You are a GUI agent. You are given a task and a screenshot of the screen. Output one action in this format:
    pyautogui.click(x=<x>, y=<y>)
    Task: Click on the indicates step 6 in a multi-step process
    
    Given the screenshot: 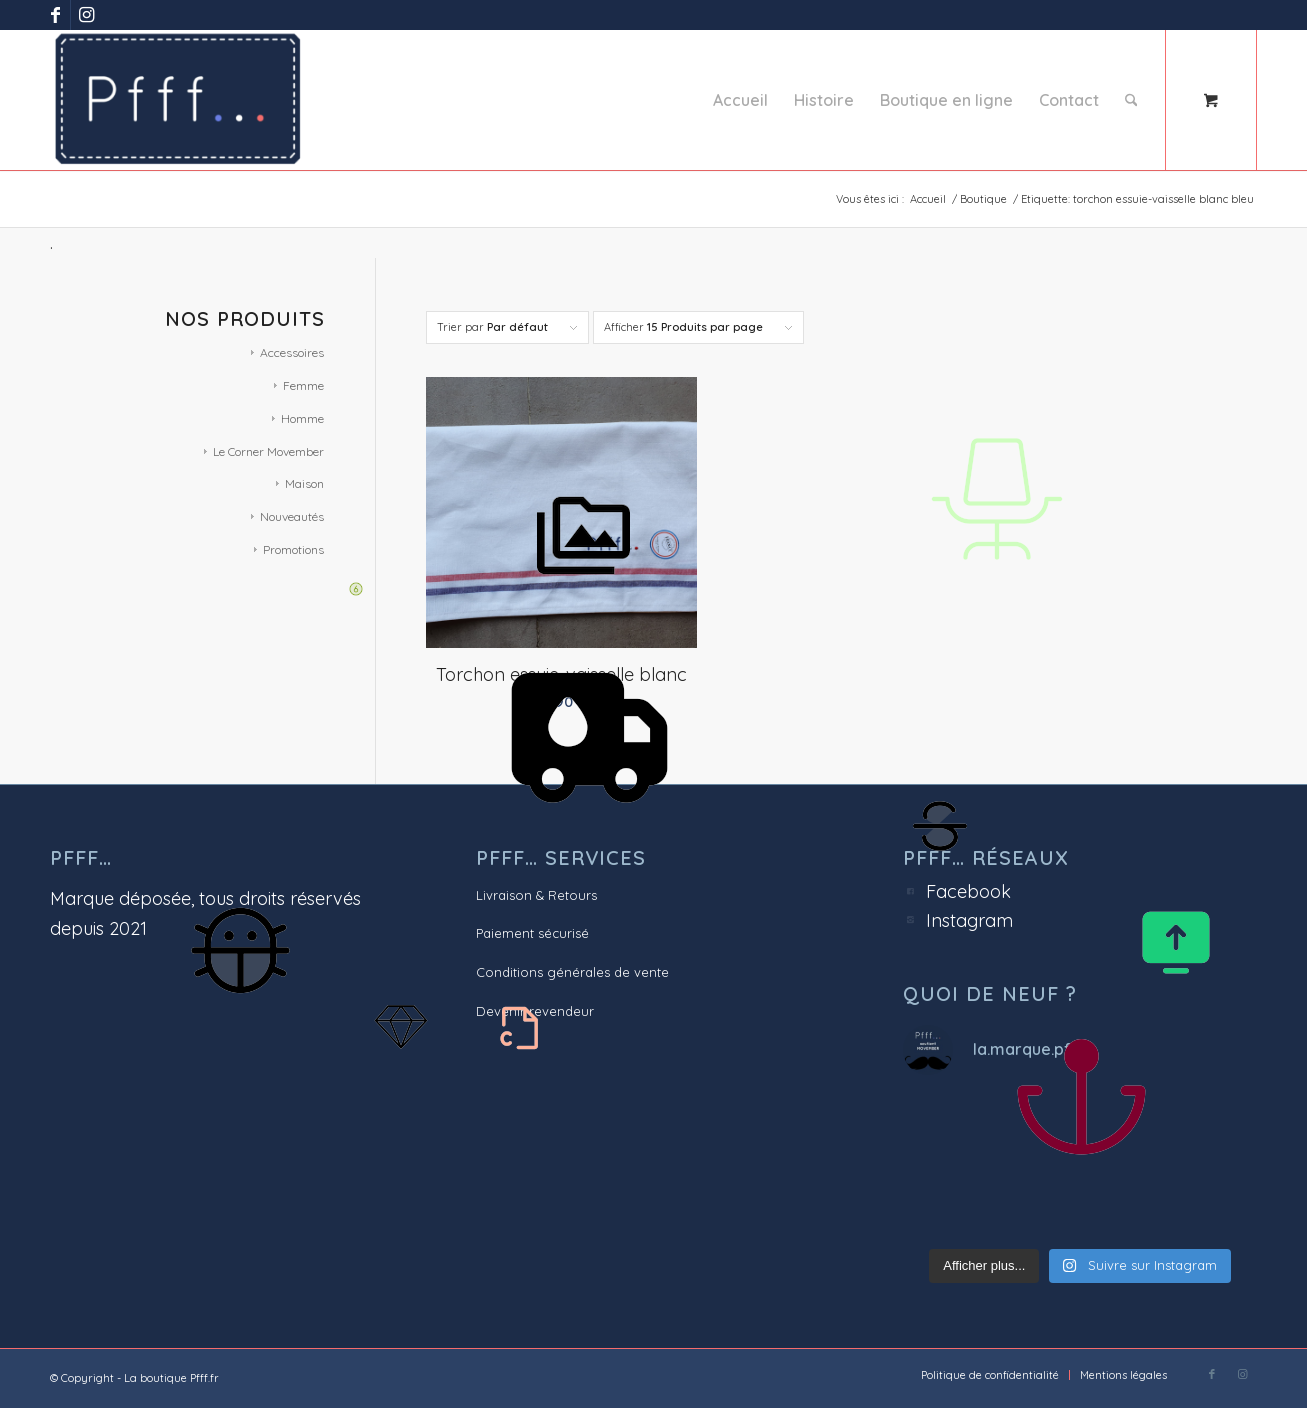 What is the action you would take?
    pyautogui.click(x=356, y=589)
    